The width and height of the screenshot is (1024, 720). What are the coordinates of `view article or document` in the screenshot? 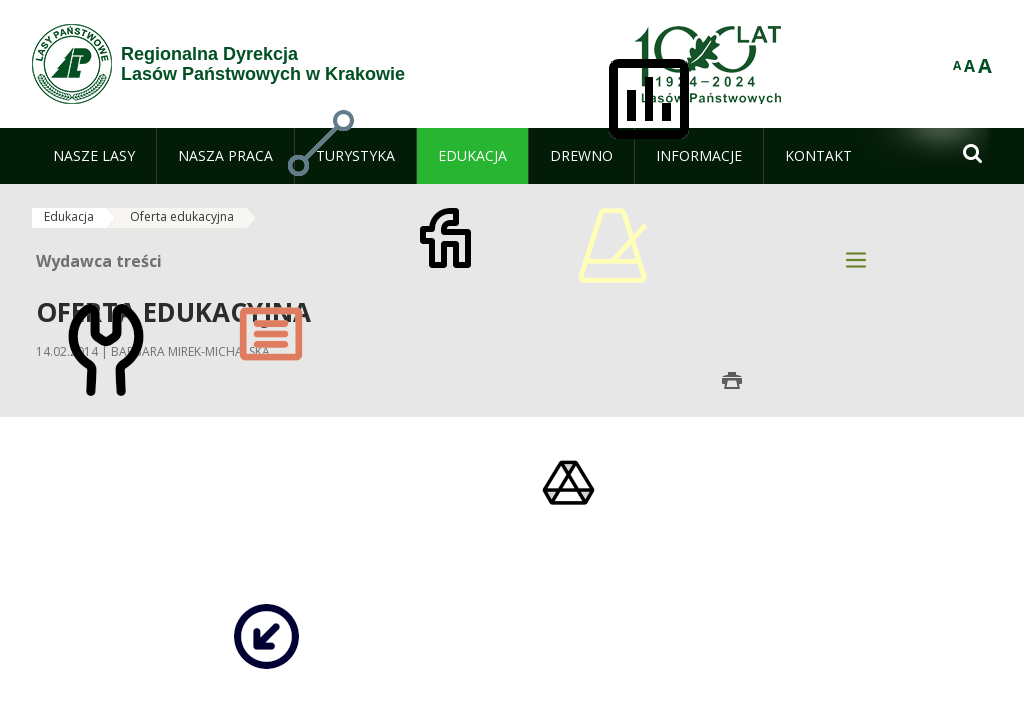 It's located at (271, 334).